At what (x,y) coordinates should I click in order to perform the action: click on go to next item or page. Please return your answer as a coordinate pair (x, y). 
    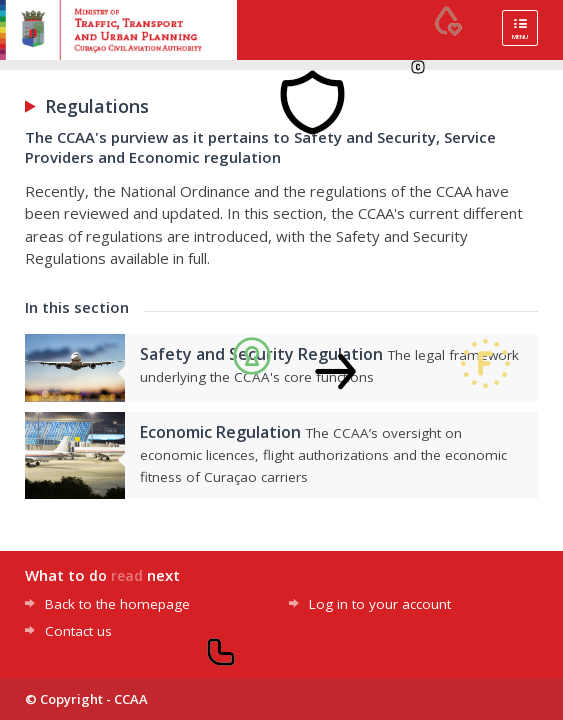
    Looking at the image, I should click on (335, 371).